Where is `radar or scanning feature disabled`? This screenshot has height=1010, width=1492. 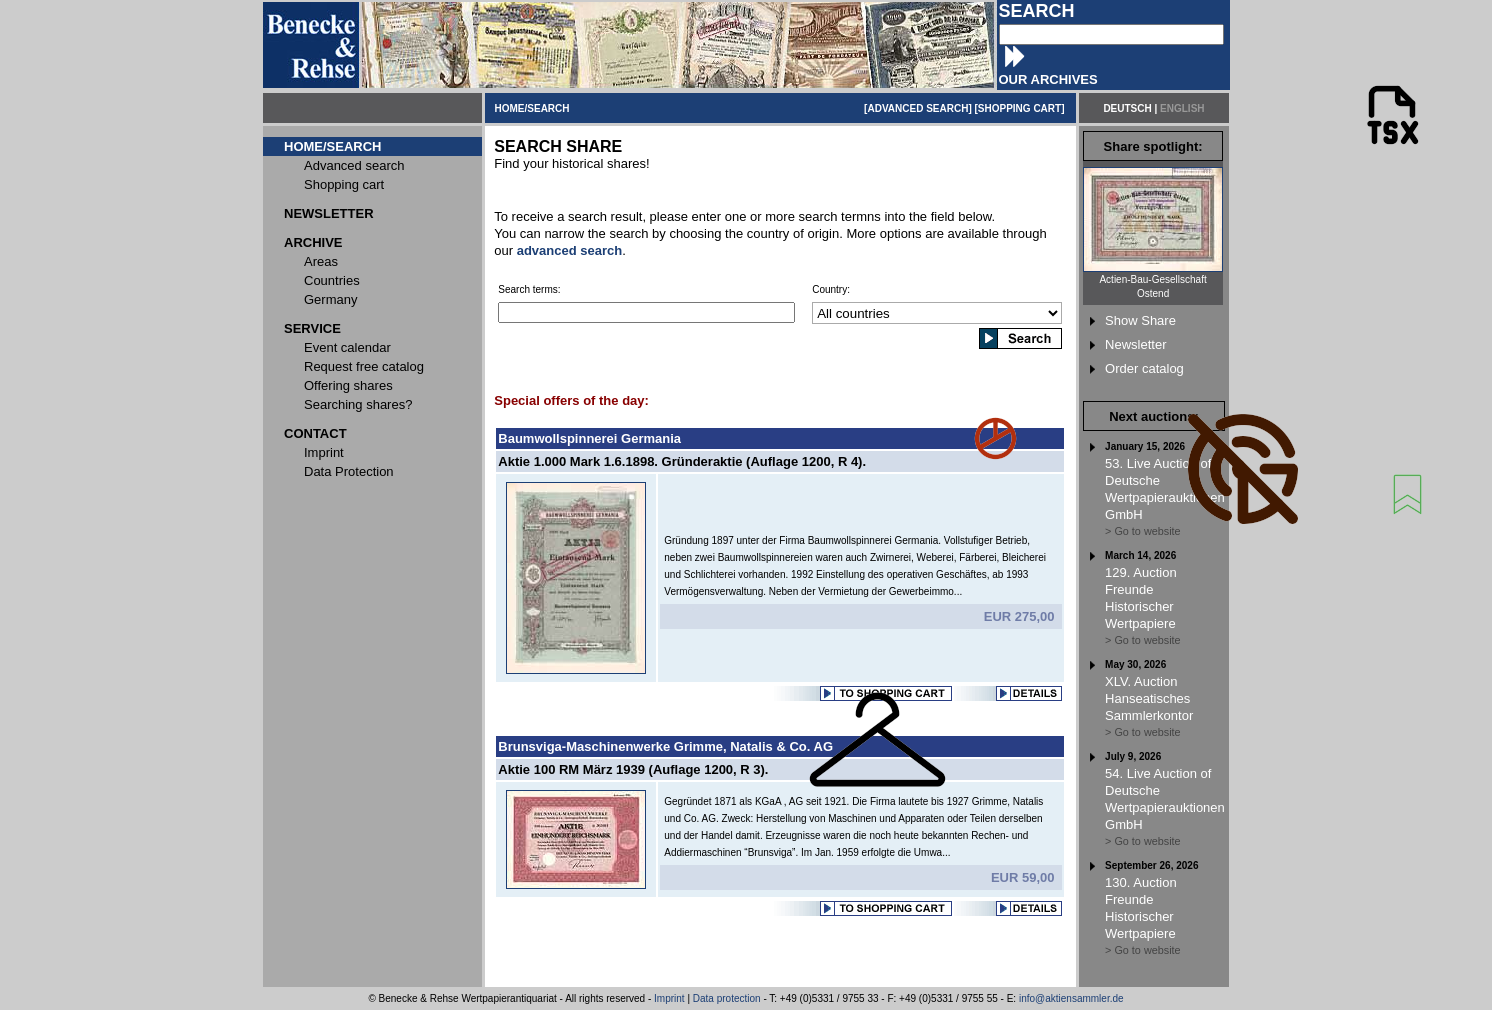 radar or scanning feature disabled is located at coordinates (1243, 469).